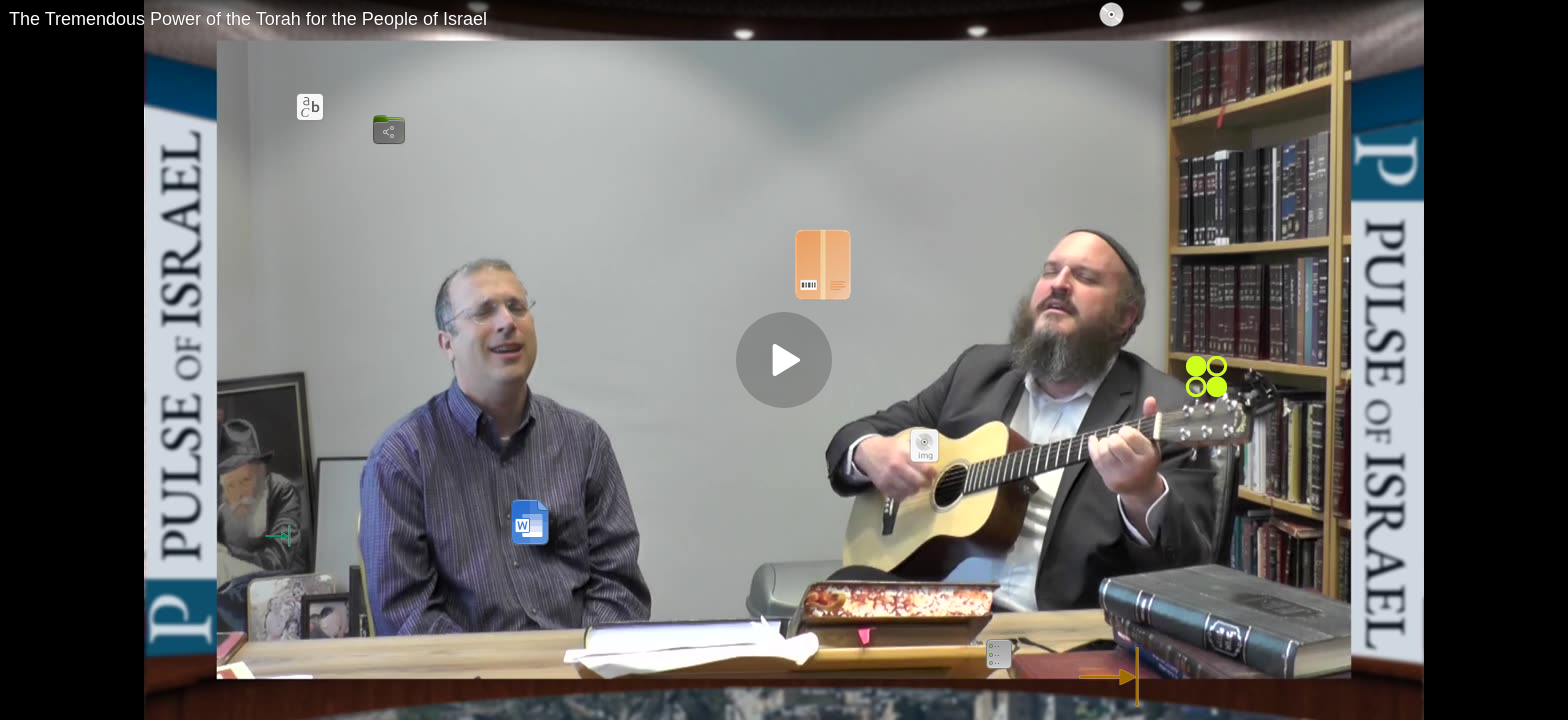 Image resolution: width=1568 pixels, height=720 pixels. What do you see at coordinates (278, 536) in the screenshot?
I see `go to the last item or page` at bounding box center [278, 536].